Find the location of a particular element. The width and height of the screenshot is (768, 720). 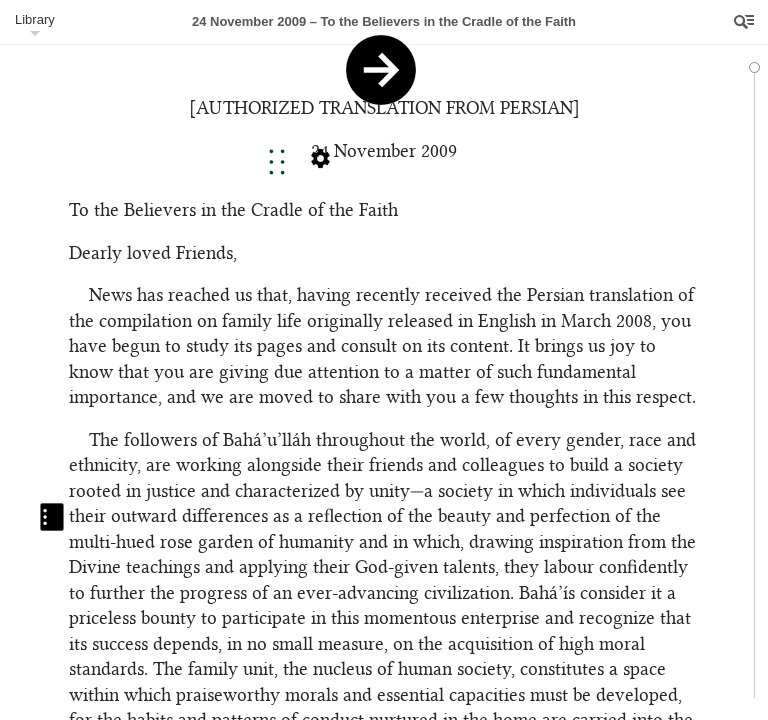

access app or system settings is located at coordinates (320, 158).